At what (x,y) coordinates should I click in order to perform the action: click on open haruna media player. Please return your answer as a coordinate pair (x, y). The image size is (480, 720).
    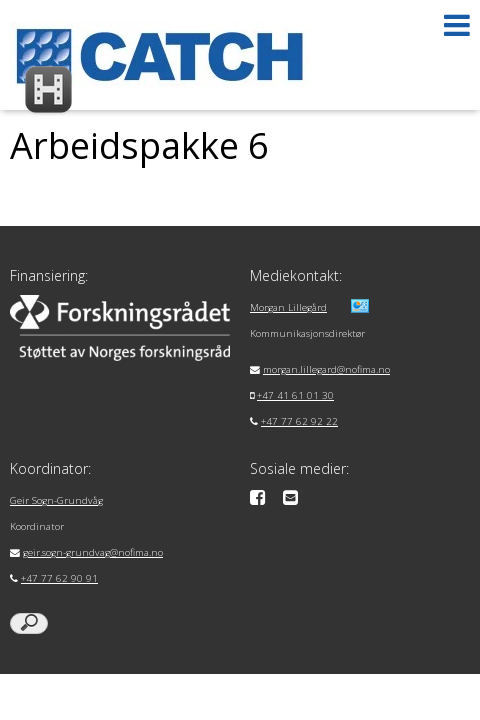
    Looking at the image, I should click on (48, 89).